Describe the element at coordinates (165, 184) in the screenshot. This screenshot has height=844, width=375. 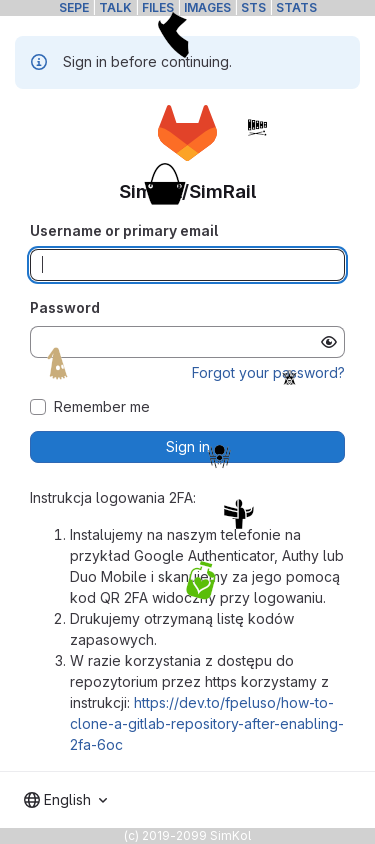
I see `access beach or vacation-related items` at that location.